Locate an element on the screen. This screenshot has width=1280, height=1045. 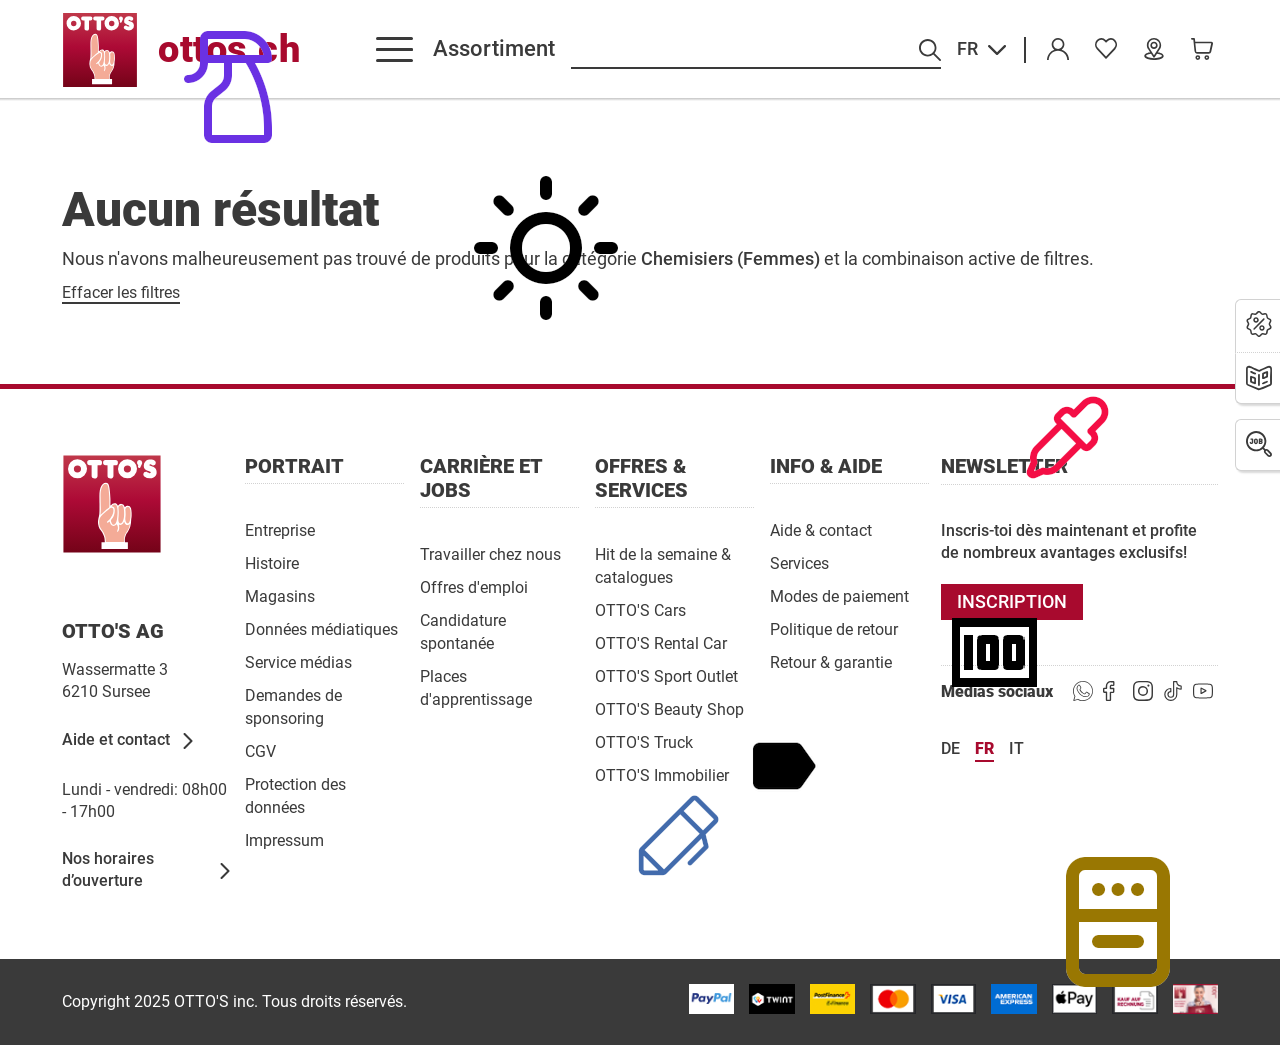
switch to light mode is located at coordinates (546, 248).